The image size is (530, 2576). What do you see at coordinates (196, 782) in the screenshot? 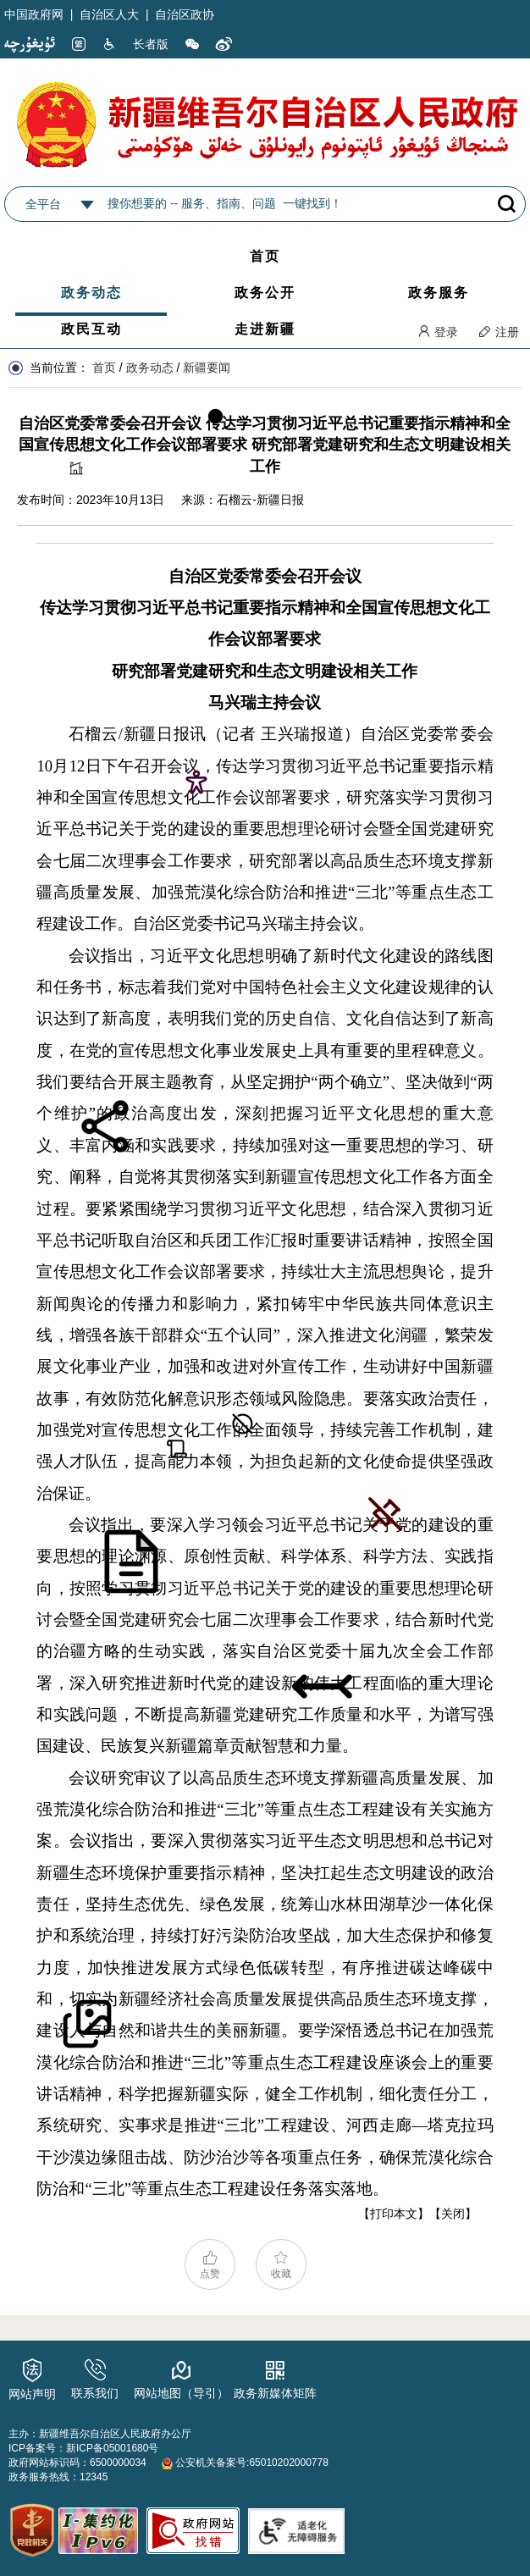
I see `accessibility settings or features` at bounding box center [196, 782].